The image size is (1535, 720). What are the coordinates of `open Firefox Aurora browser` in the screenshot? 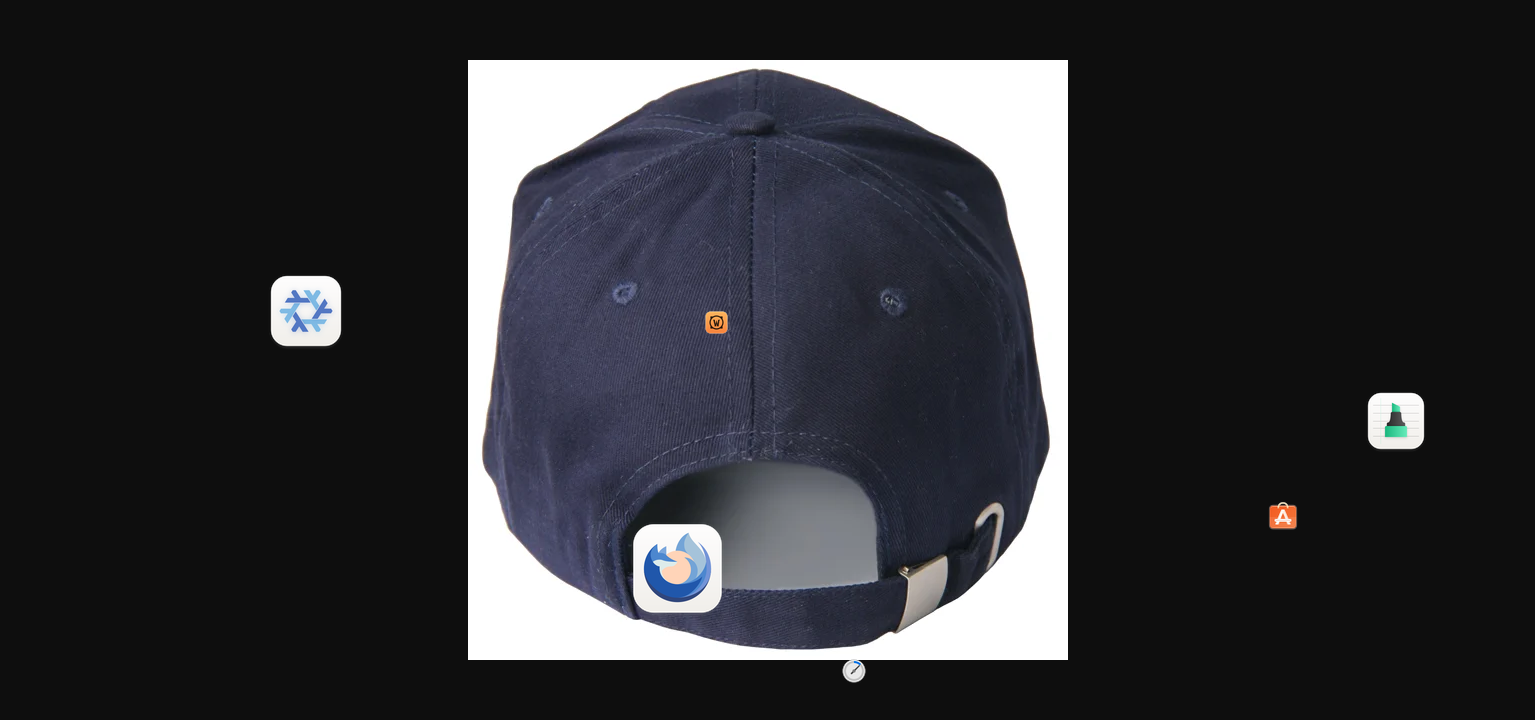 It's located at (677, 568).